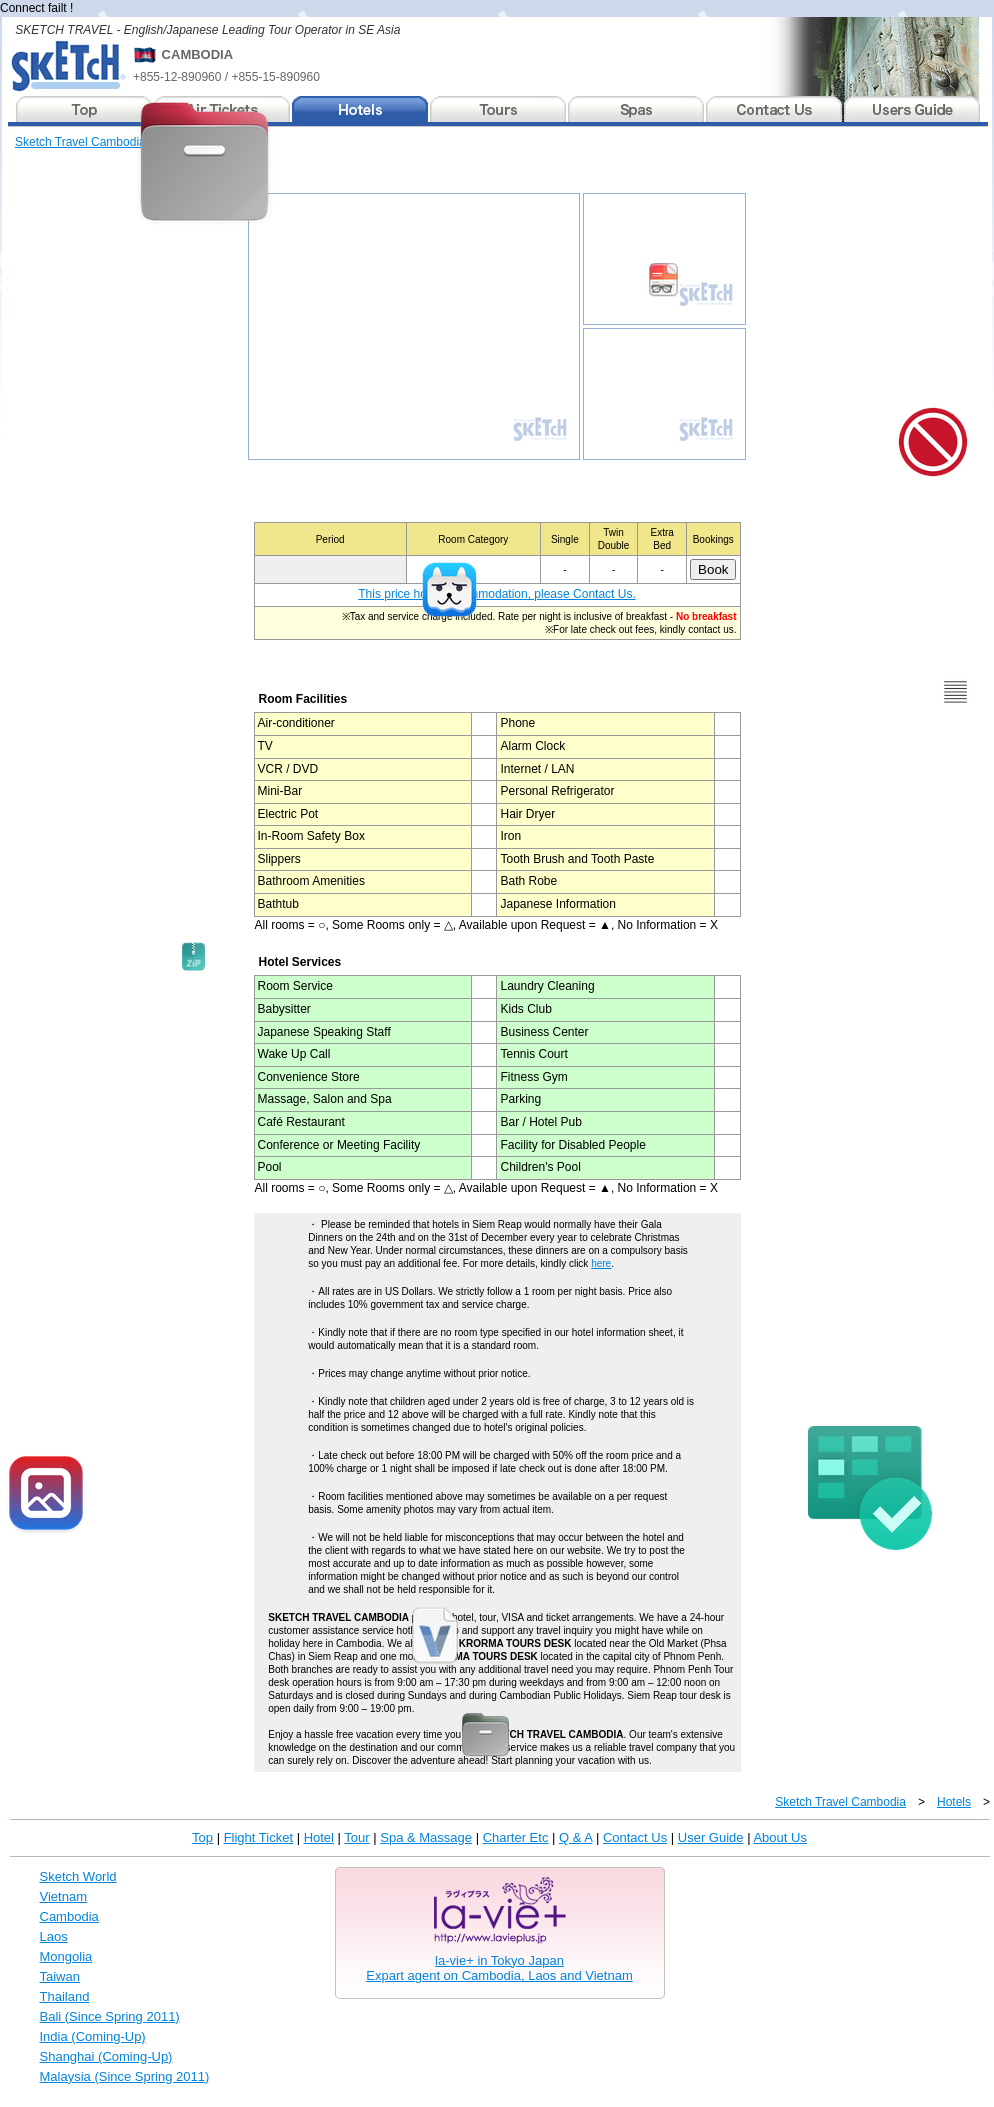  Describe the element at coordinates (46, 1493) in the screenshot. I see `open fotema photo gallery app` at that location.